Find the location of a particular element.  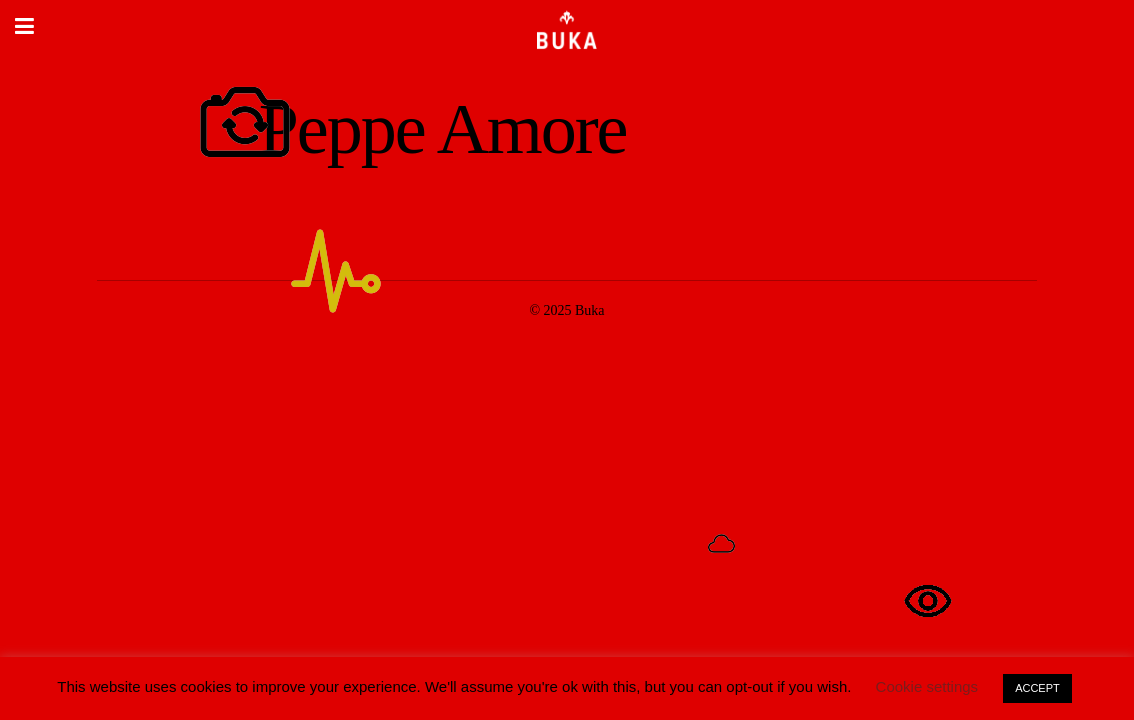

view health or heart rate data is located at coordinates (336, 271).